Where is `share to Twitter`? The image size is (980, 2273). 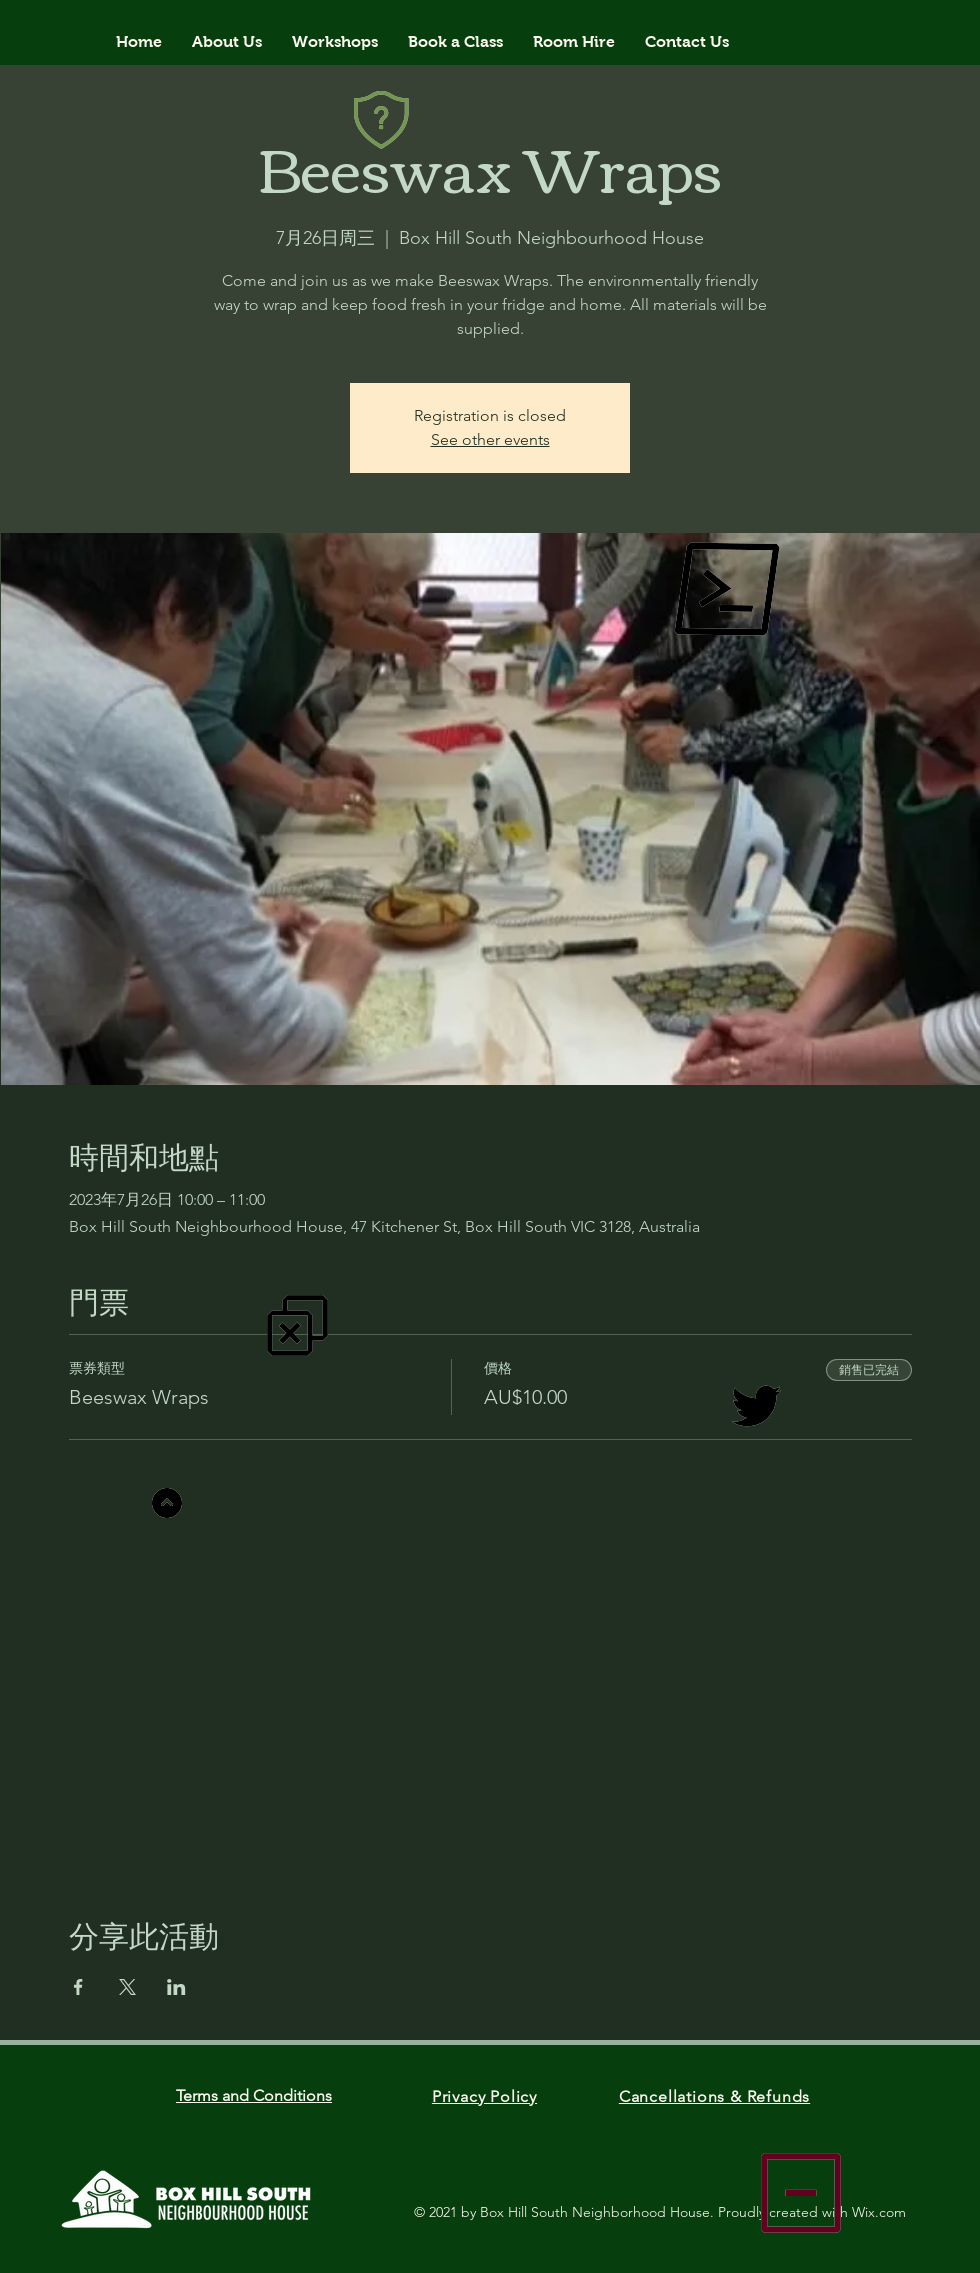
share to Twitter is located at coordinates (756, 1405).